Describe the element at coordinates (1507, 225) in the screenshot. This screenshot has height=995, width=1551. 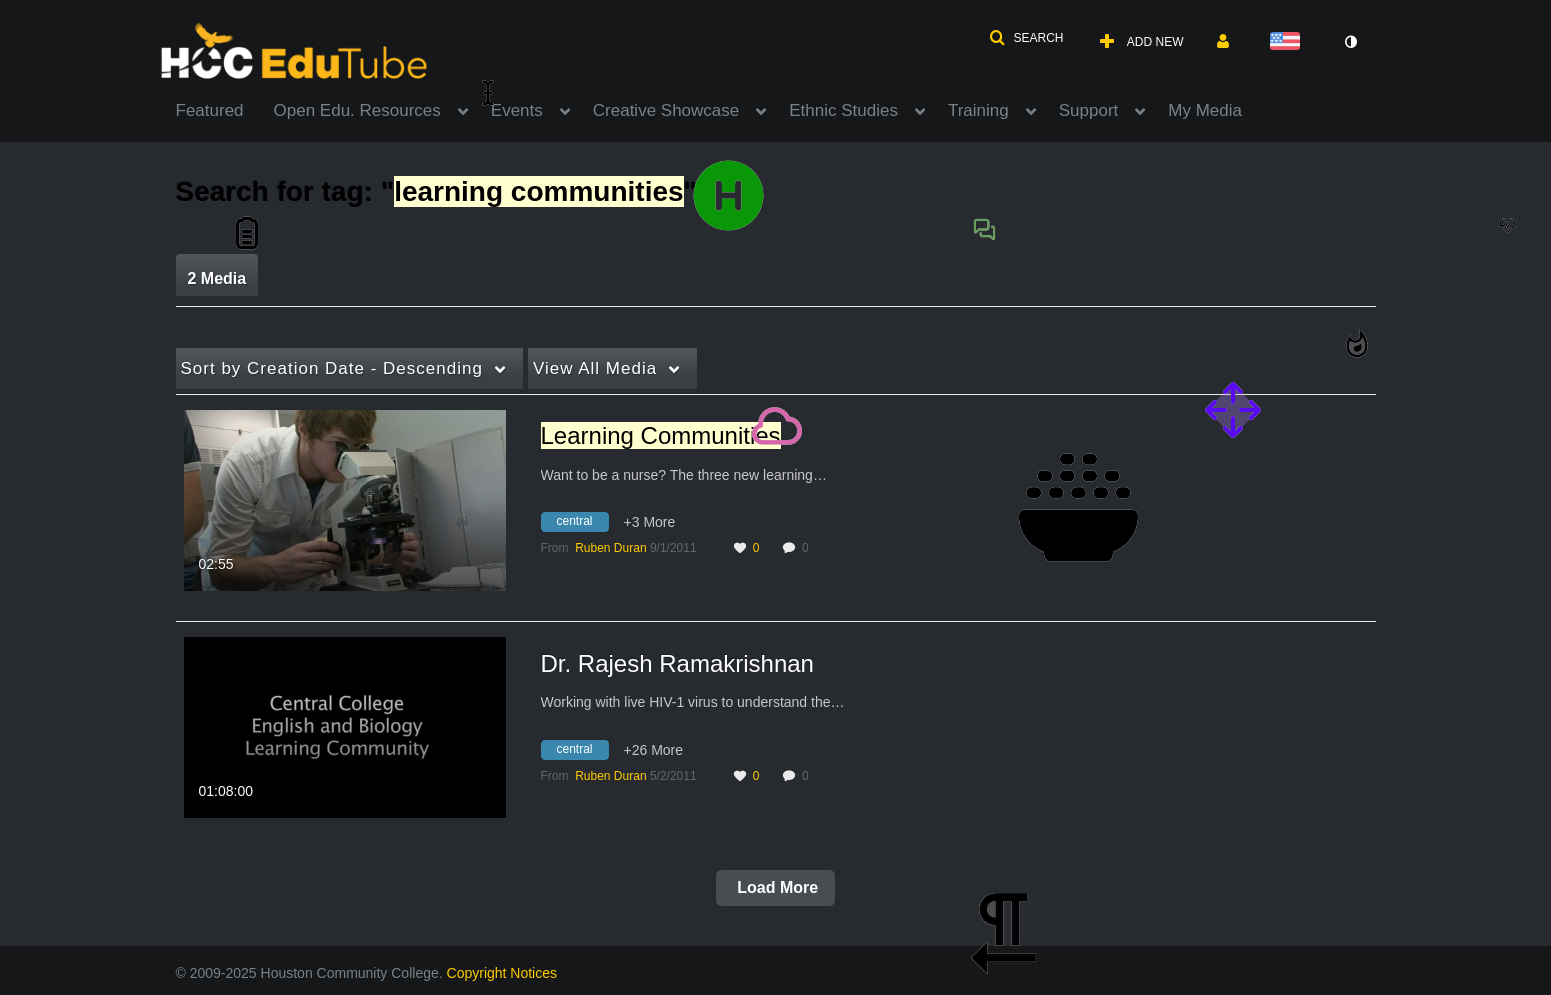
I see `access fitness tracking features` at that location.